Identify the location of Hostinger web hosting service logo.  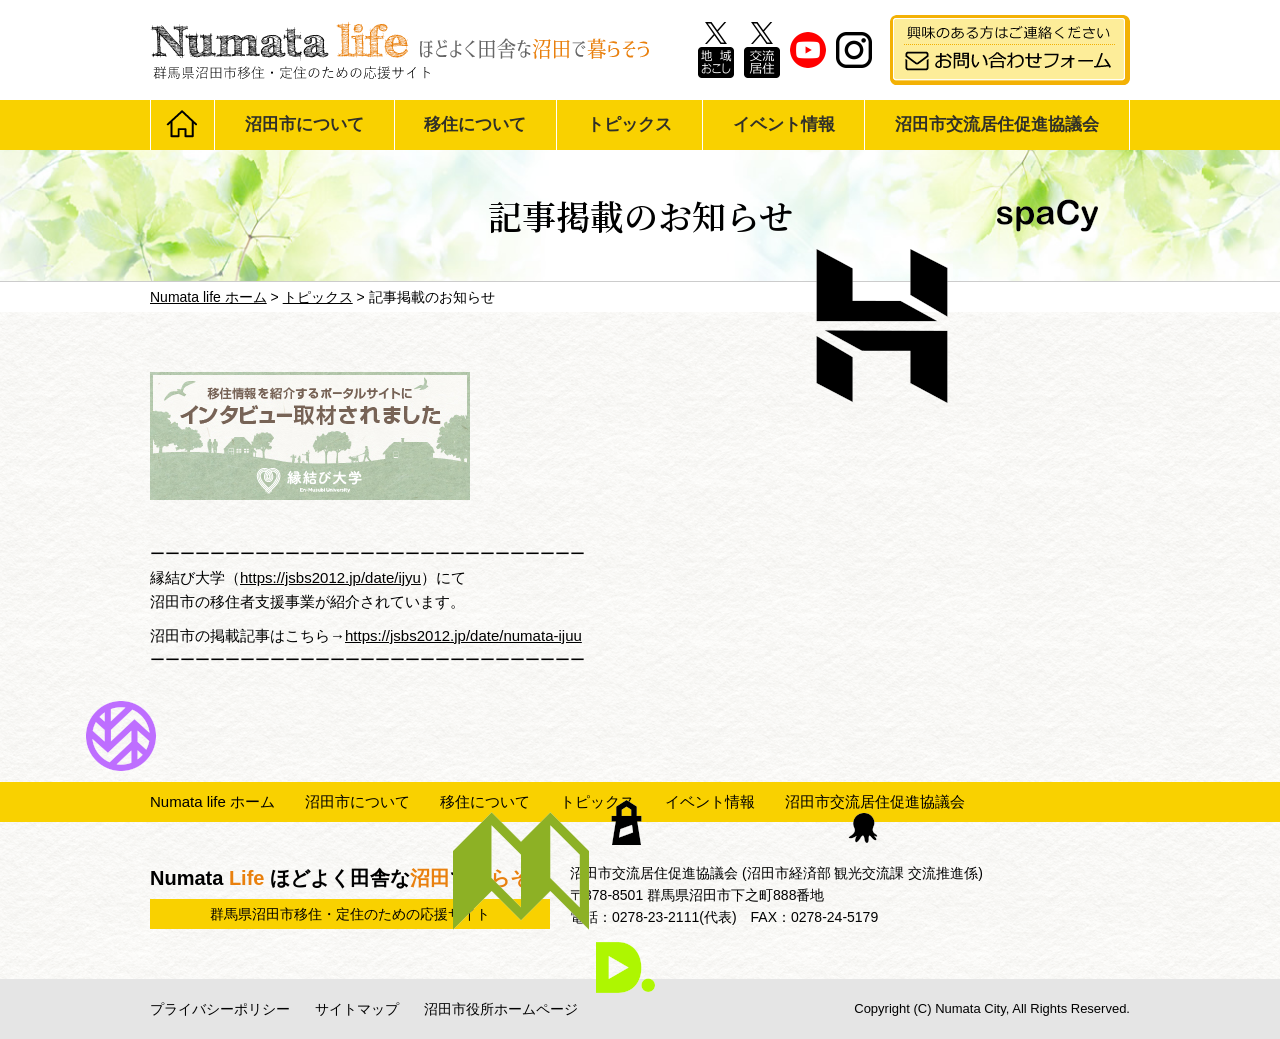
(882, 326).